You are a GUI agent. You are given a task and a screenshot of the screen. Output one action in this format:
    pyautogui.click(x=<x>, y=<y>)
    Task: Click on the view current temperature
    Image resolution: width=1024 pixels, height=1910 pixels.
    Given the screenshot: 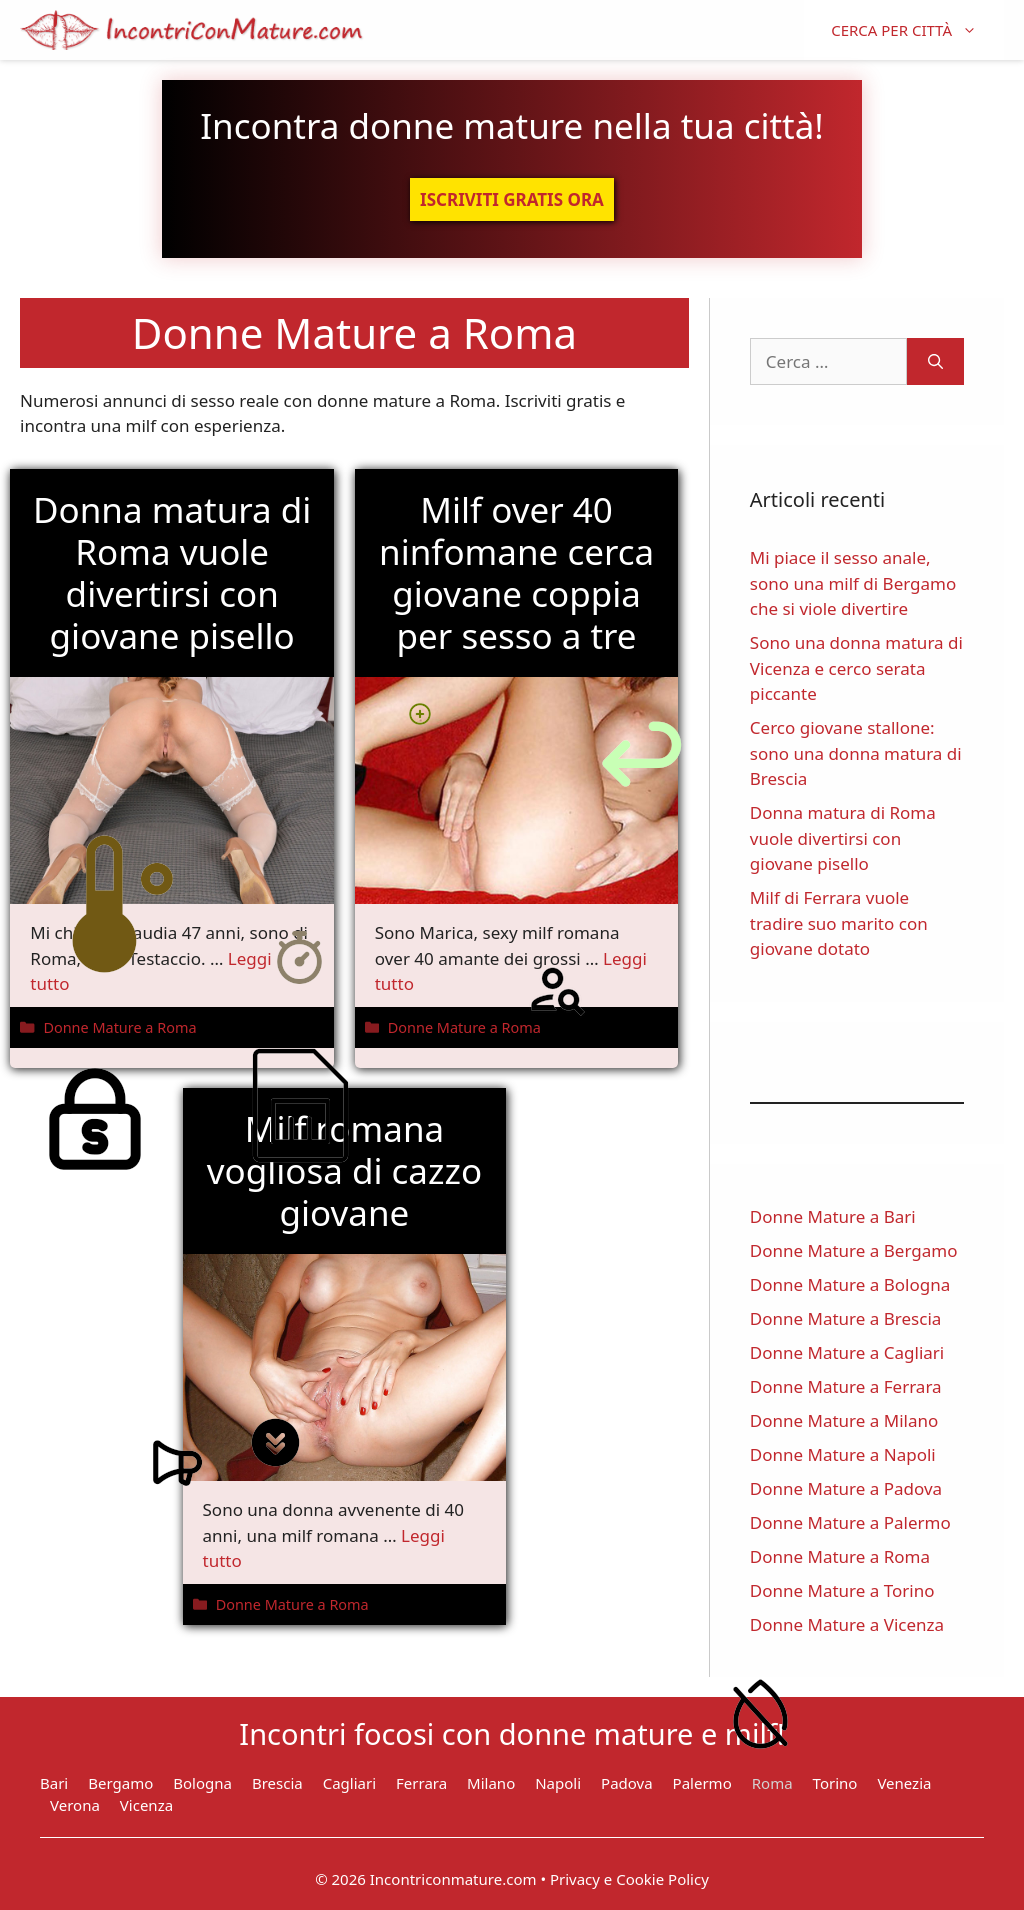 What is the action you would take?
    pyautogui.click(x=109, y=904)
    